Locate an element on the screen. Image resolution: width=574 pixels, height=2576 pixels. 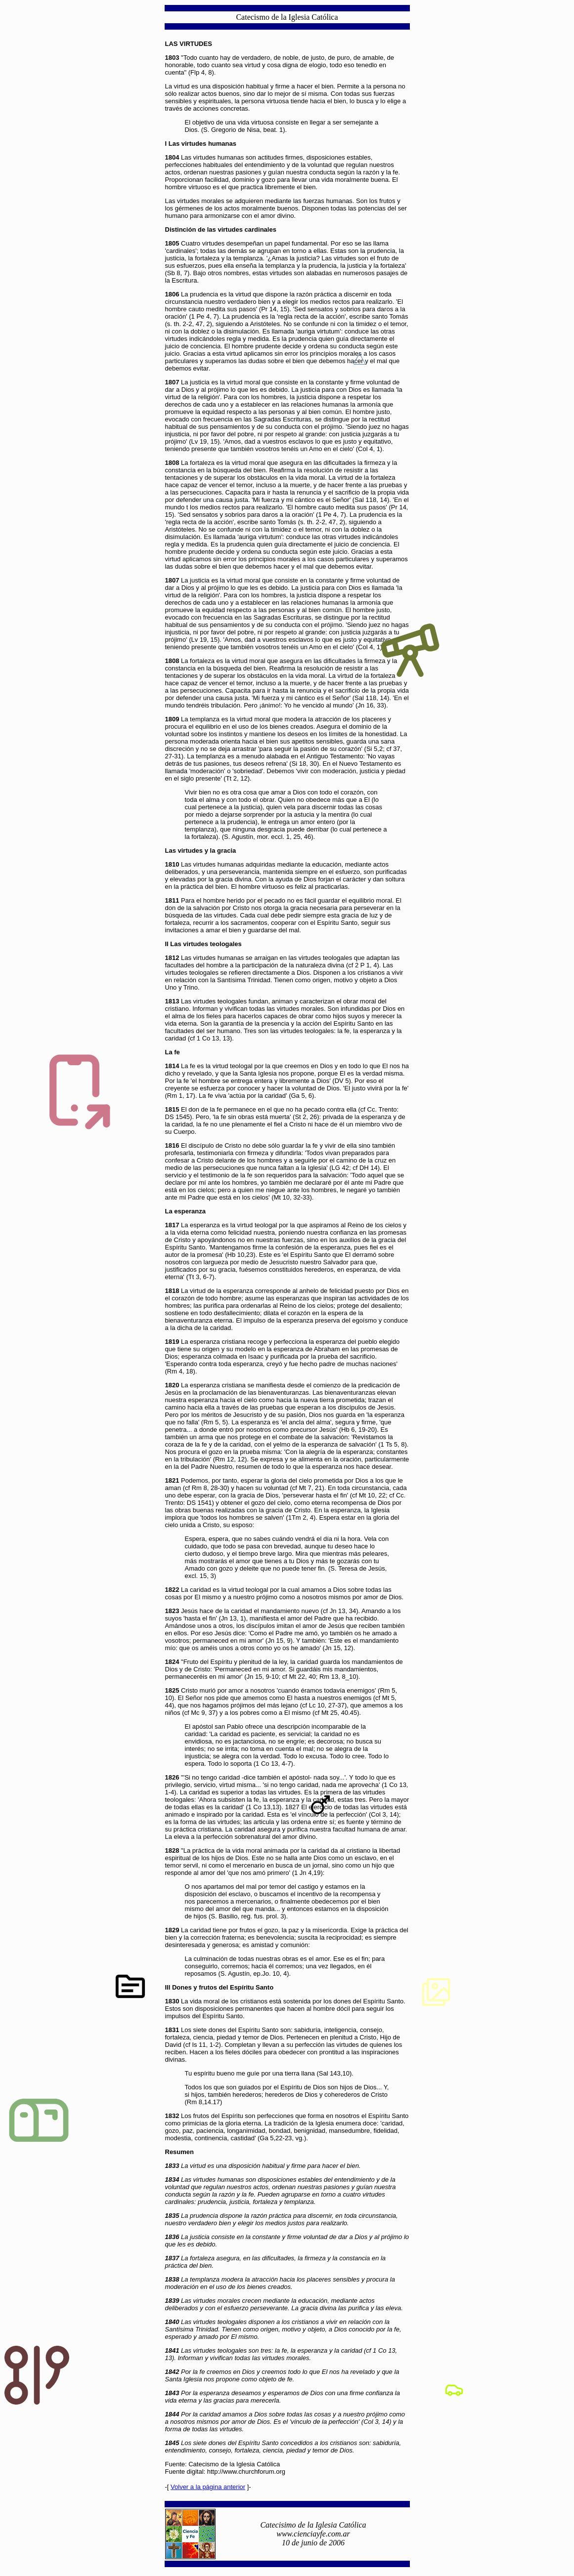
share content from your mobile device is located at coordinates (74, 1090).